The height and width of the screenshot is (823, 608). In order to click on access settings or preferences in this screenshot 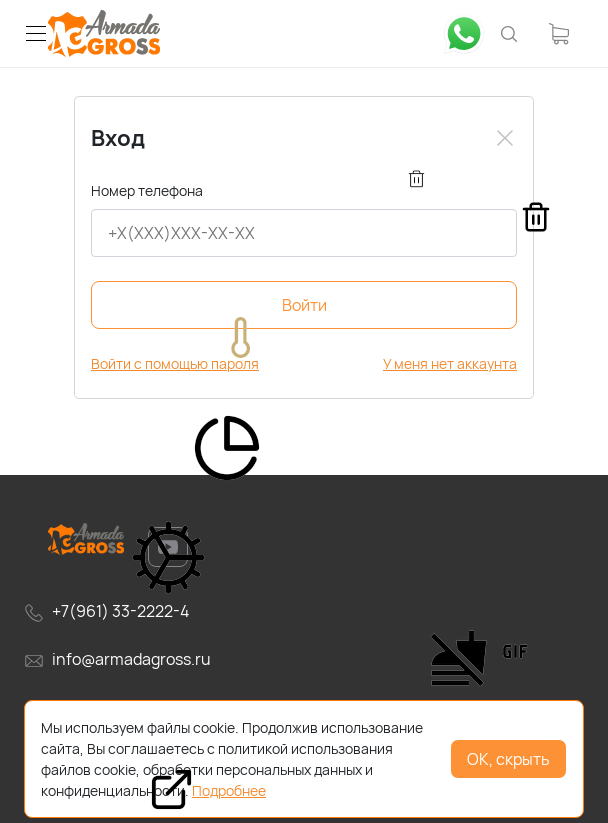, I will do `click(168, 557)`.